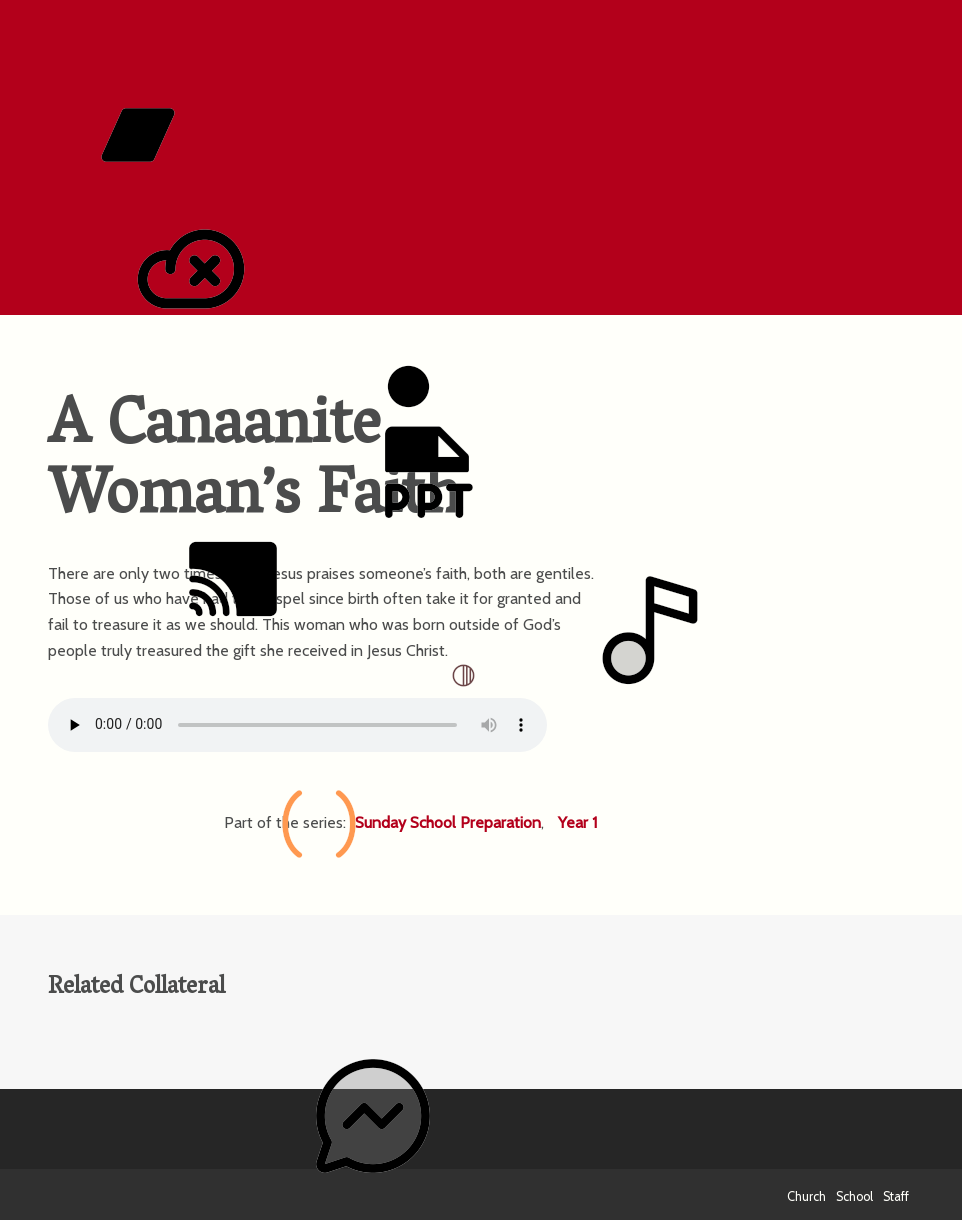 Image resolution: width=962 pixels, height=1220 pixels. Describe the element at coordinates (233, 579) in the screenshot. I see `cast your screen to another device` at that location.